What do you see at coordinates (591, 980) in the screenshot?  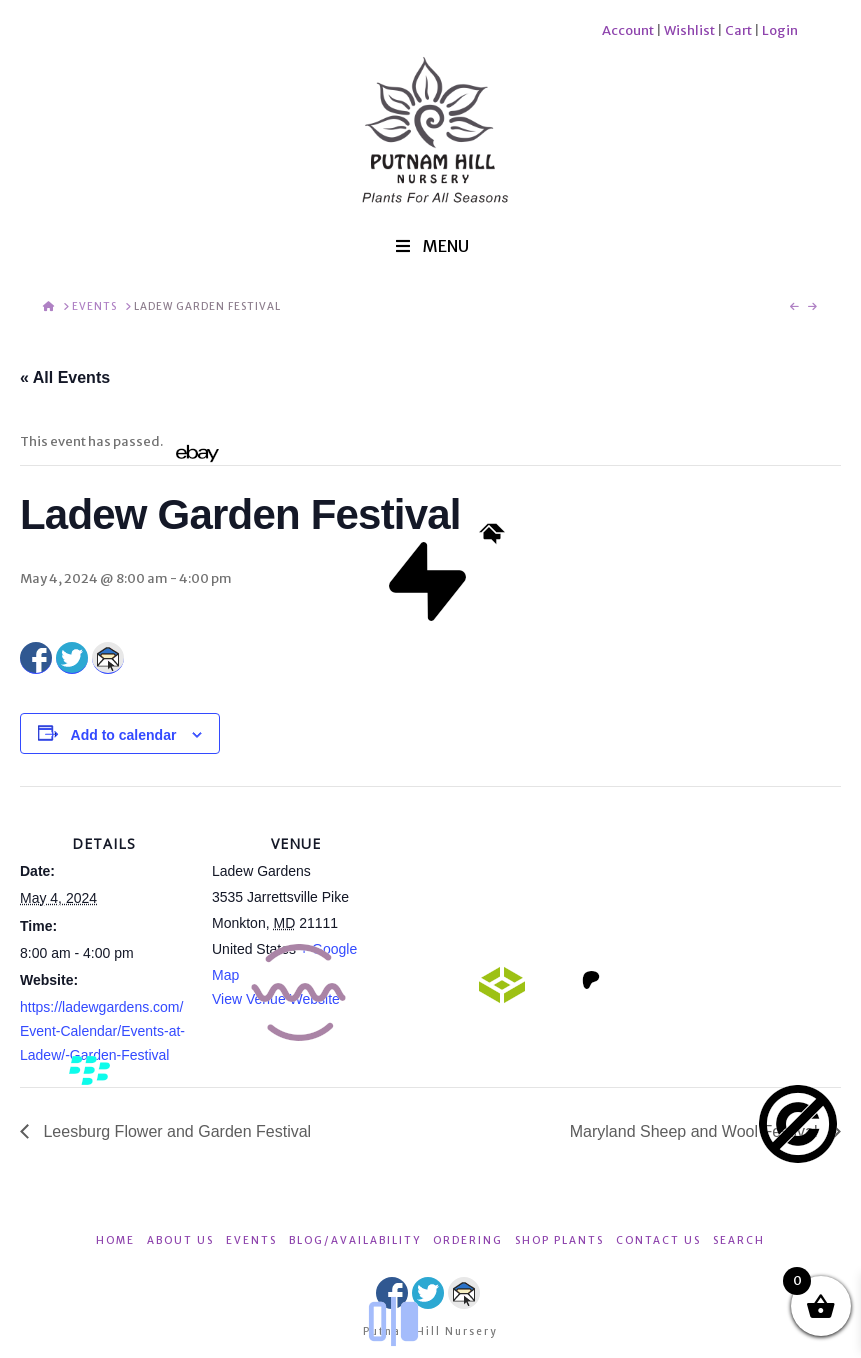 I see `visit patreon page` at bounding box center [591, 980].